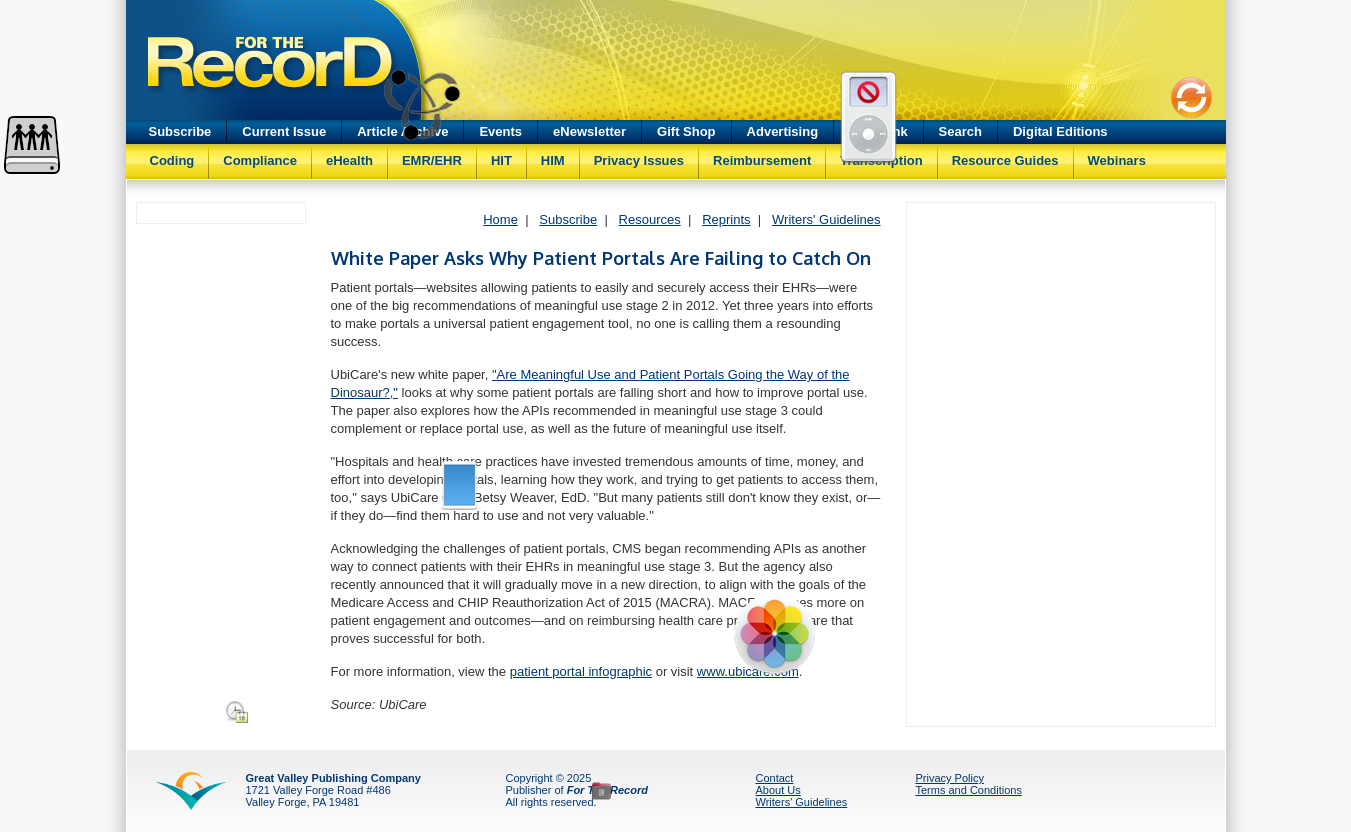 The height and width of the screenshot is (832, 1351). Describe the element at coordinates (601, 790) in the screenshot. I see `open templates folder` at that location.